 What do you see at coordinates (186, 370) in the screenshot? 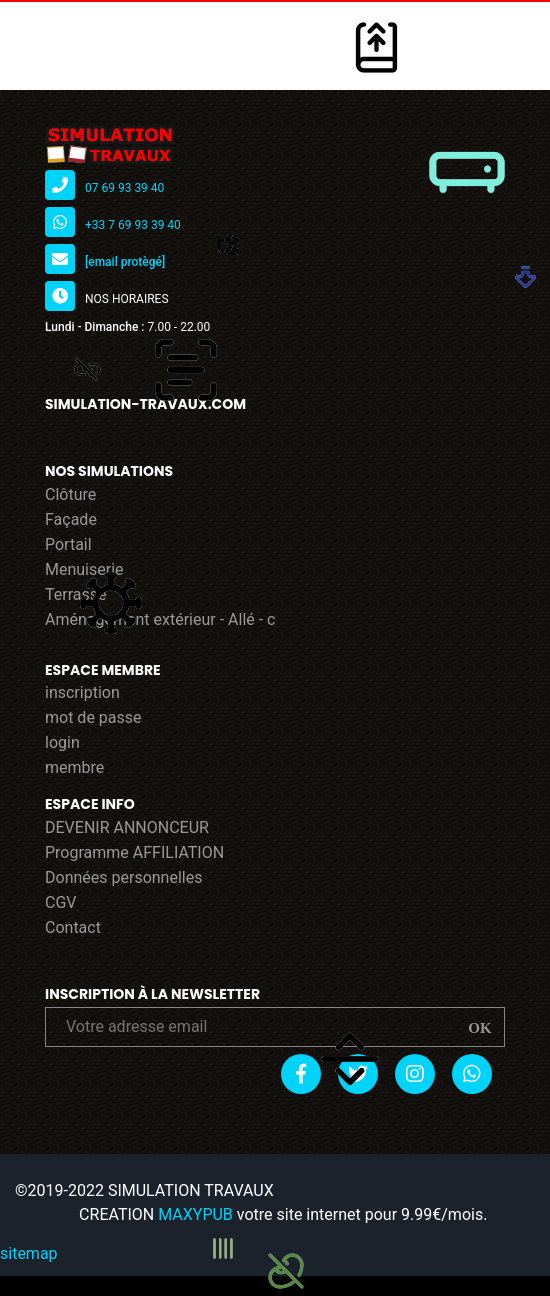
I see `scan document to extract text` at bounding box center [186, 370].